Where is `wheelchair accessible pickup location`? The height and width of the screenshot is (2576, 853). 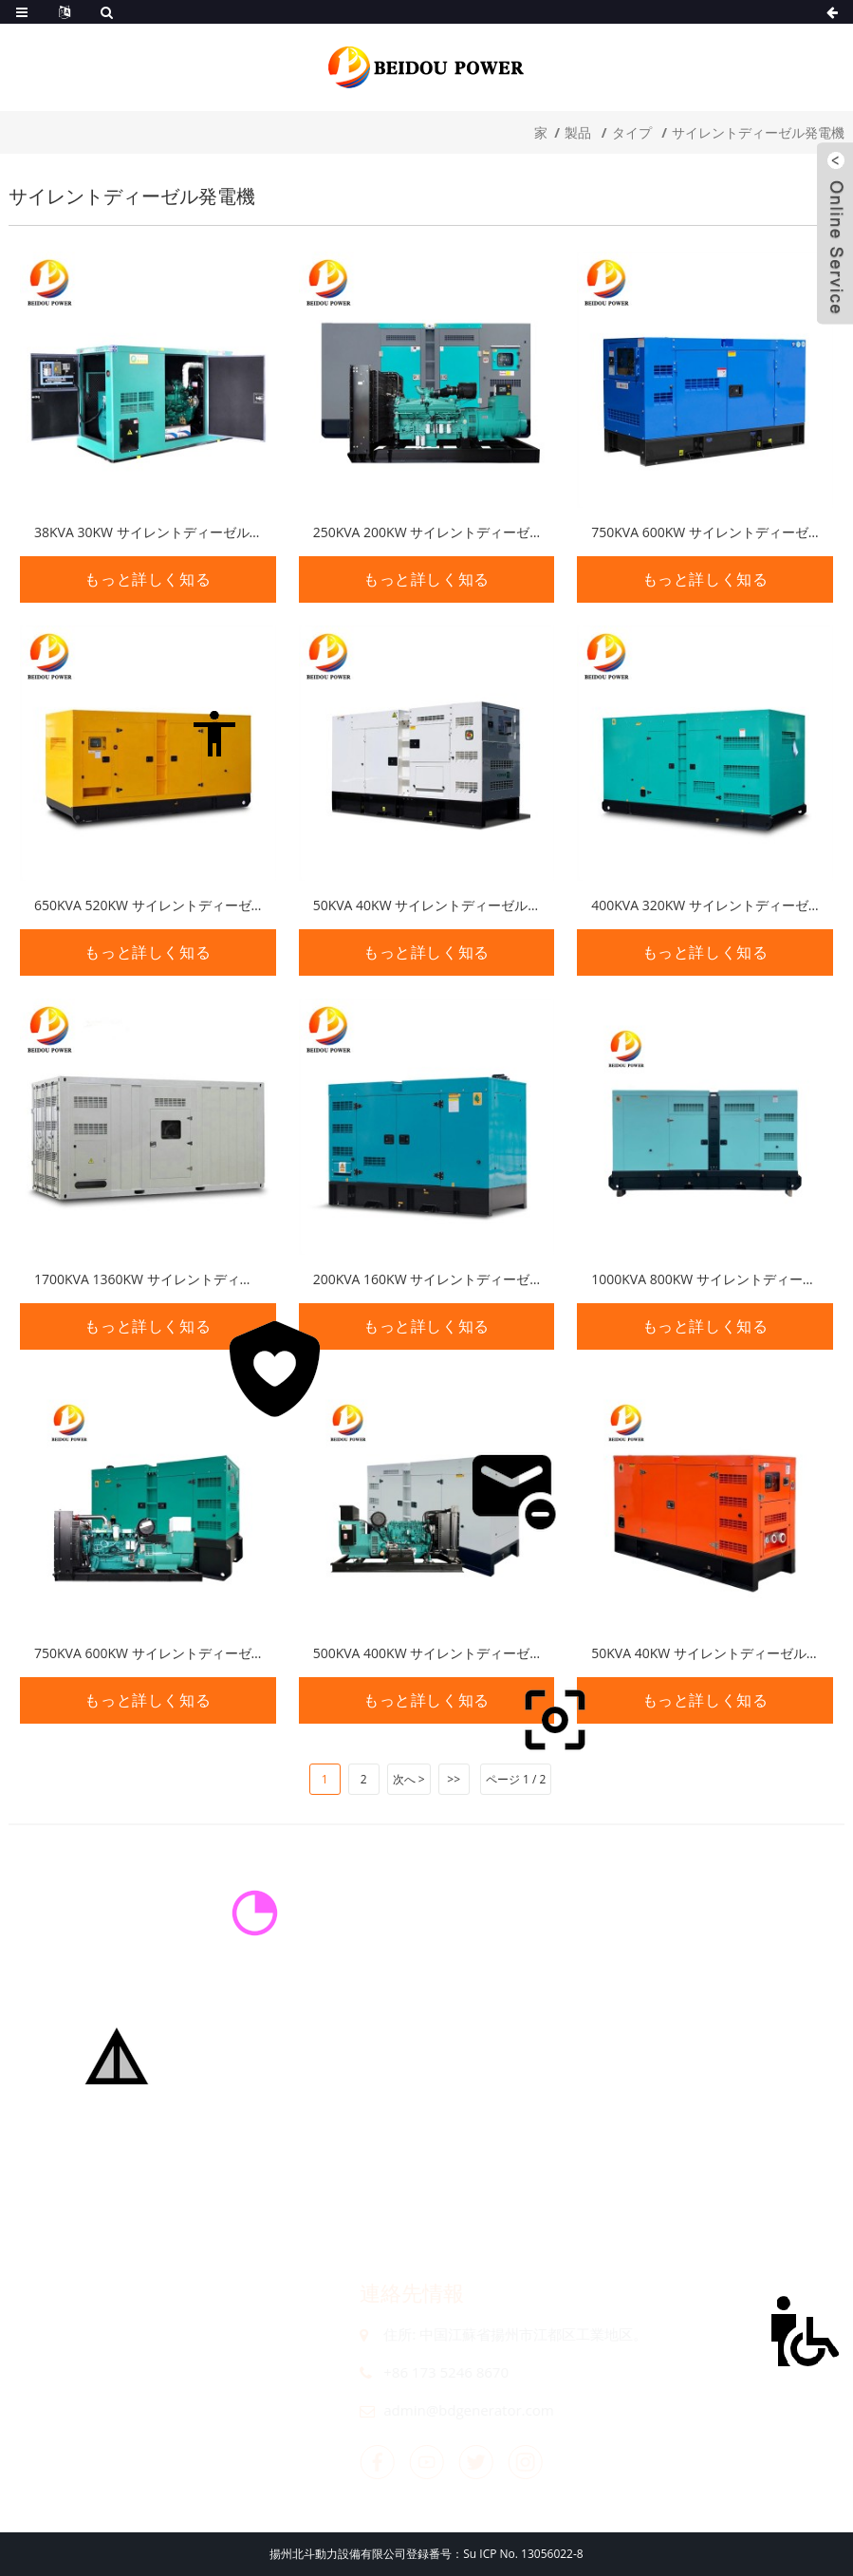
wheelchair accessible pickup location is located at coordinates (803, 2331).